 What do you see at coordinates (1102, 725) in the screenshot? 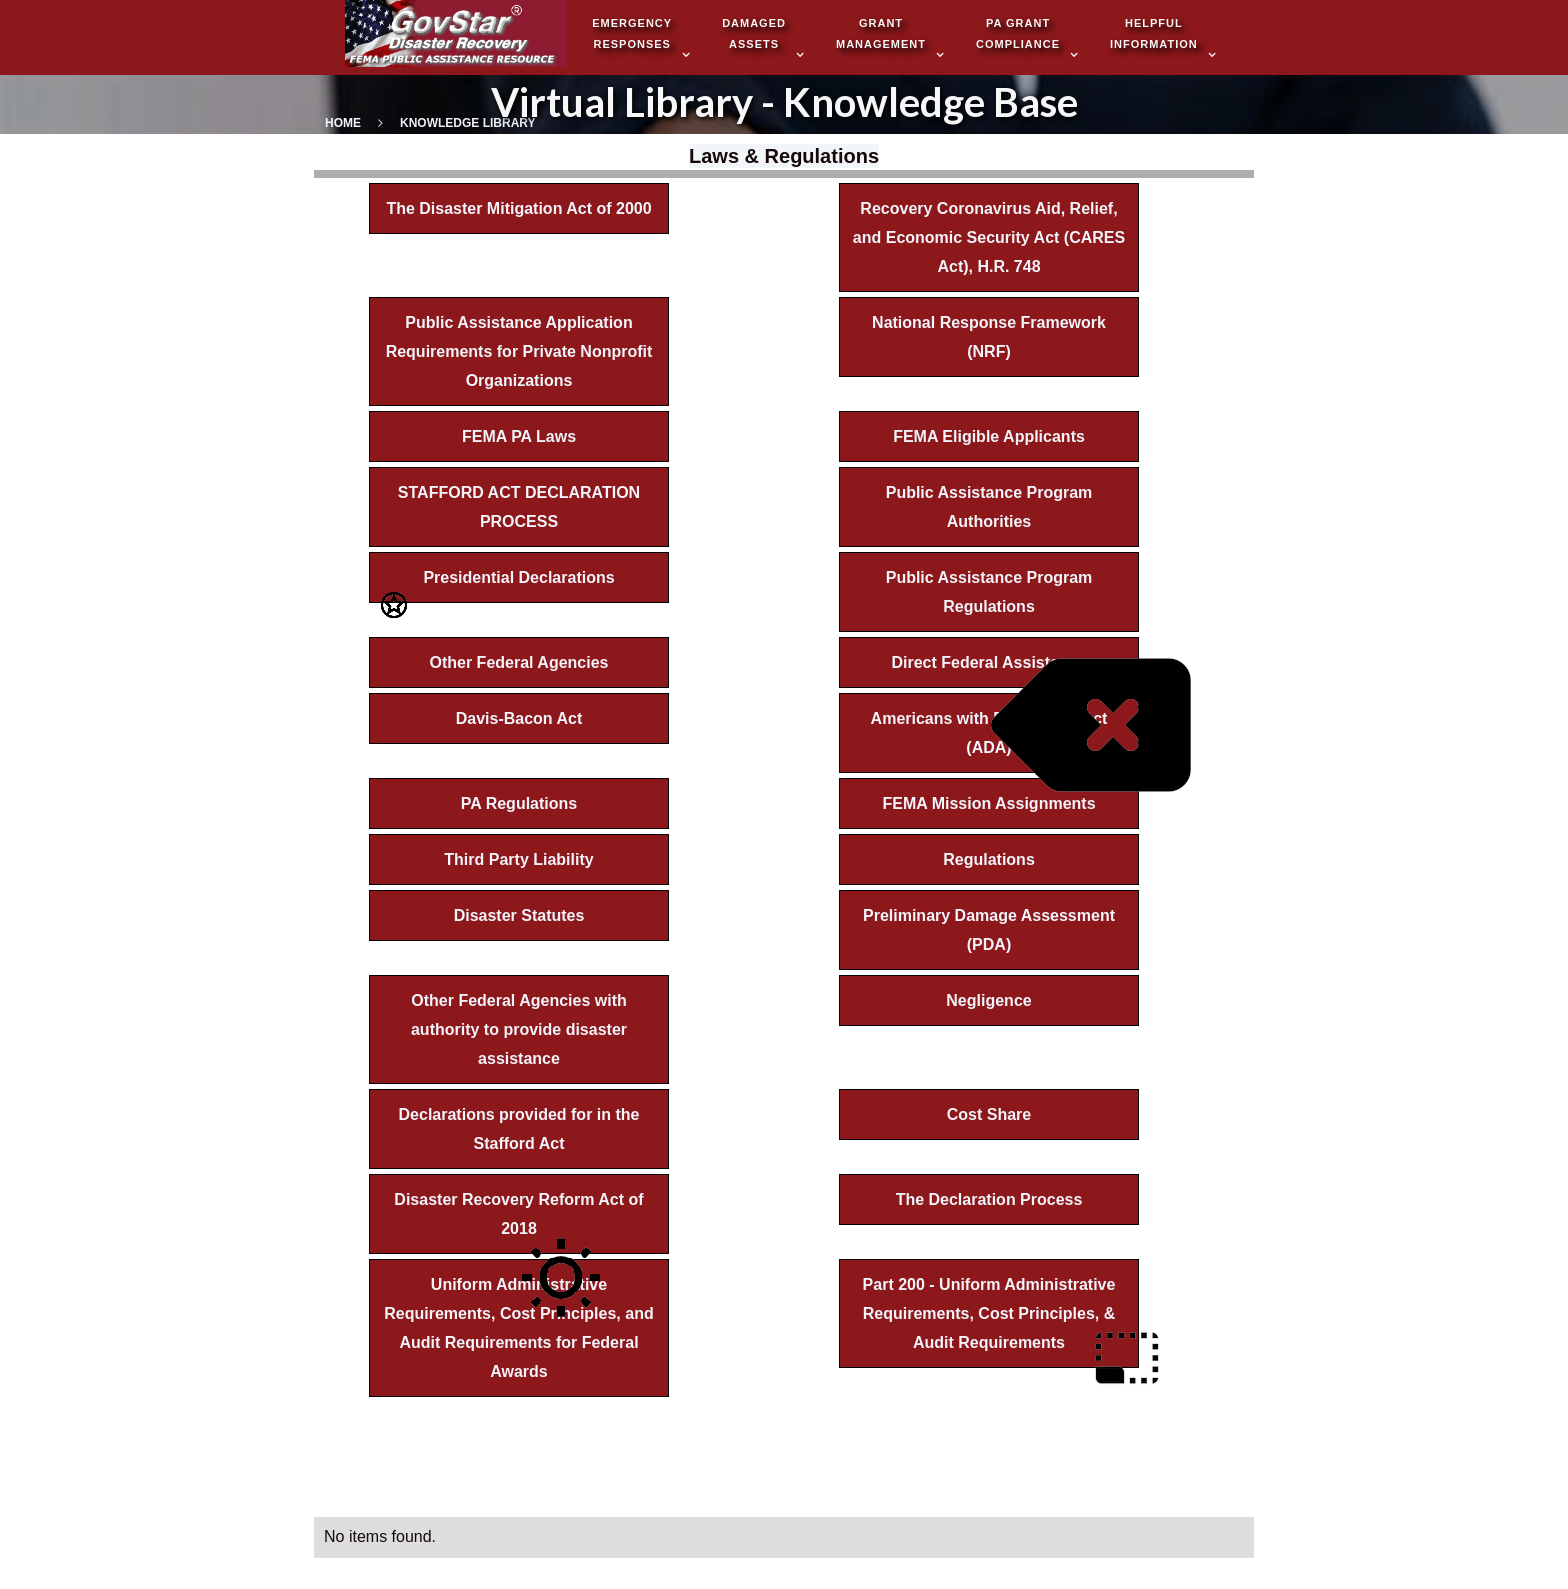
I see `delete the last character or input` at bounding box center [1102, 725].